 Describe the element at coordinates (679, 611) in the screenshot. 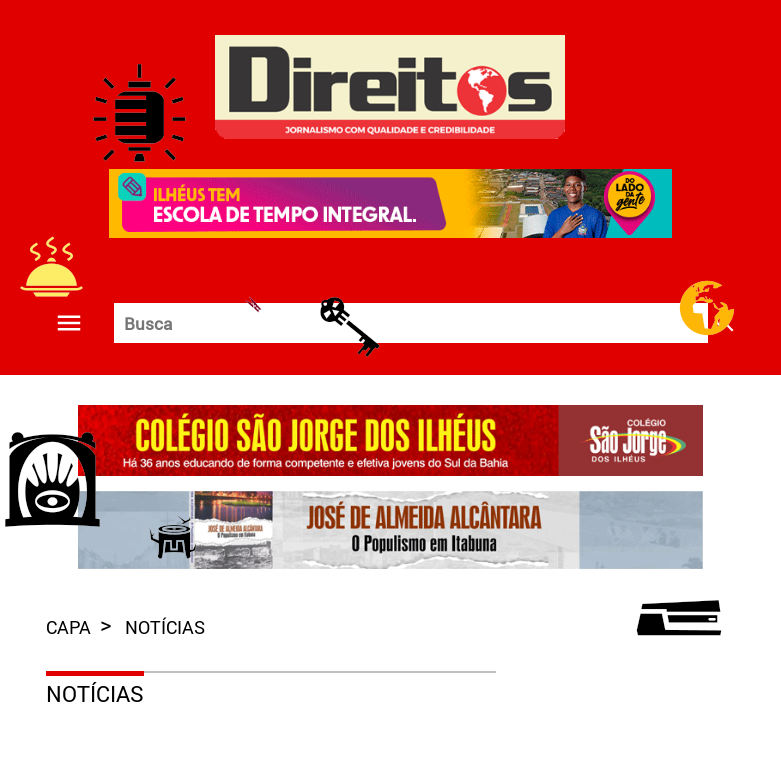

I see `staple documents together` at that location.